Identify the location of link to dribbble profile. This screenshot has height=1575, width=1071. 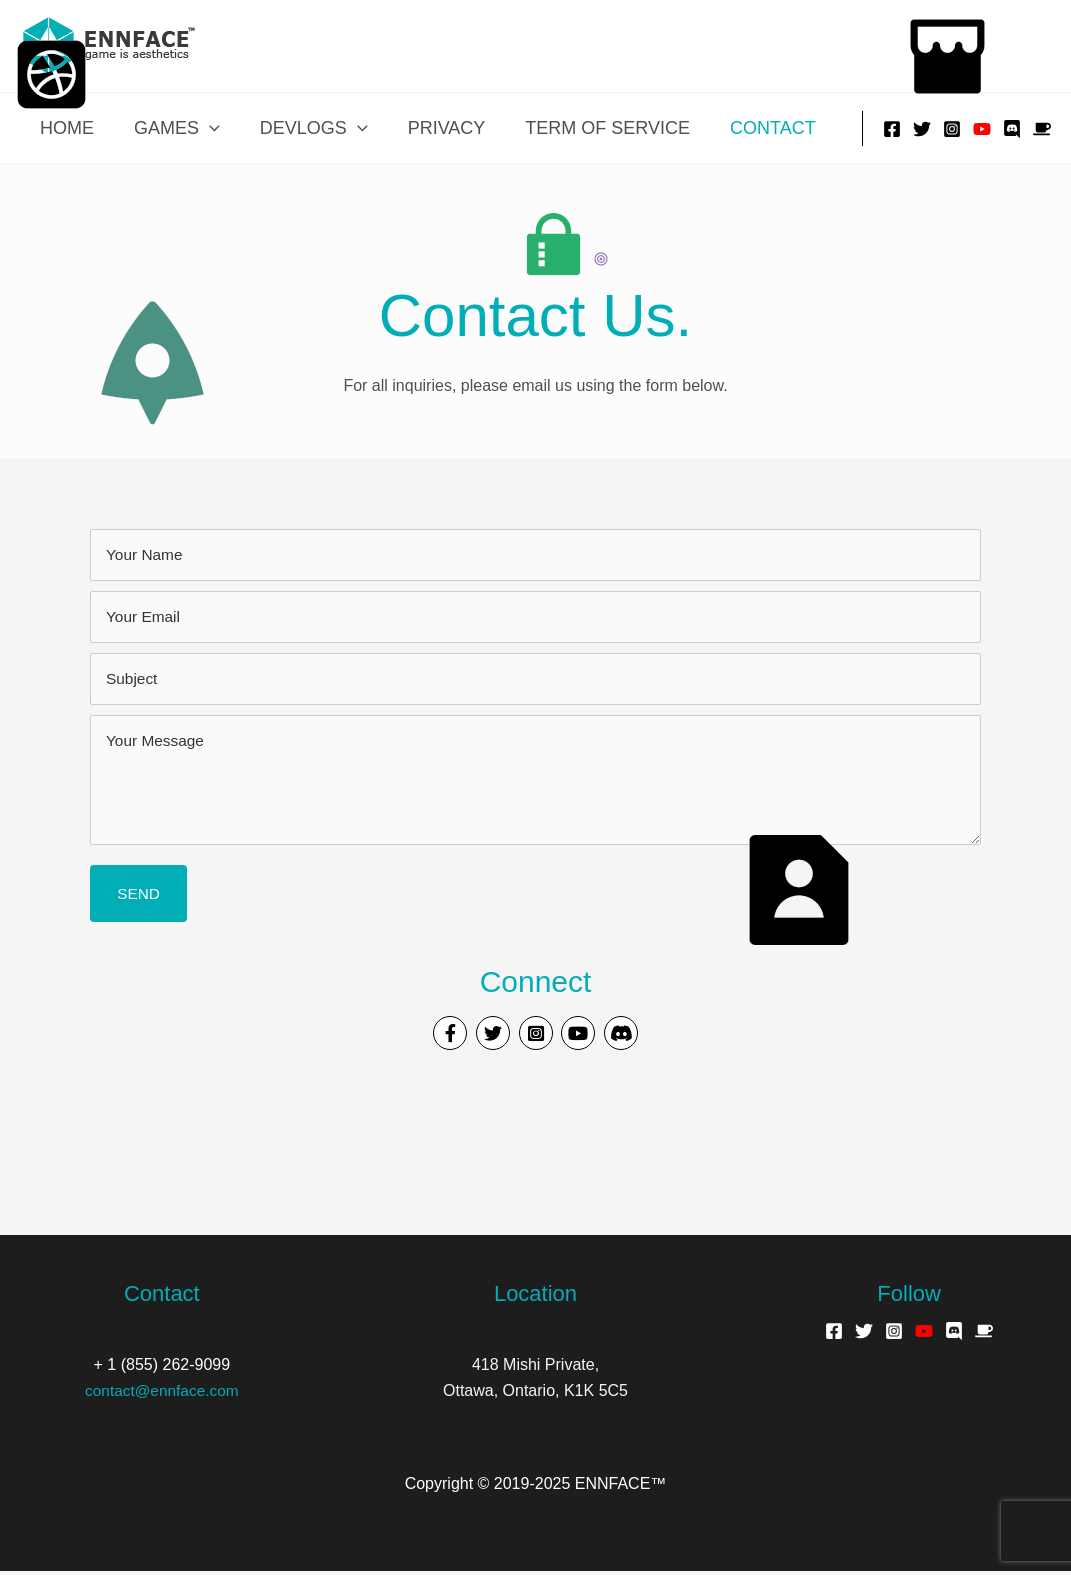
(51, 74).